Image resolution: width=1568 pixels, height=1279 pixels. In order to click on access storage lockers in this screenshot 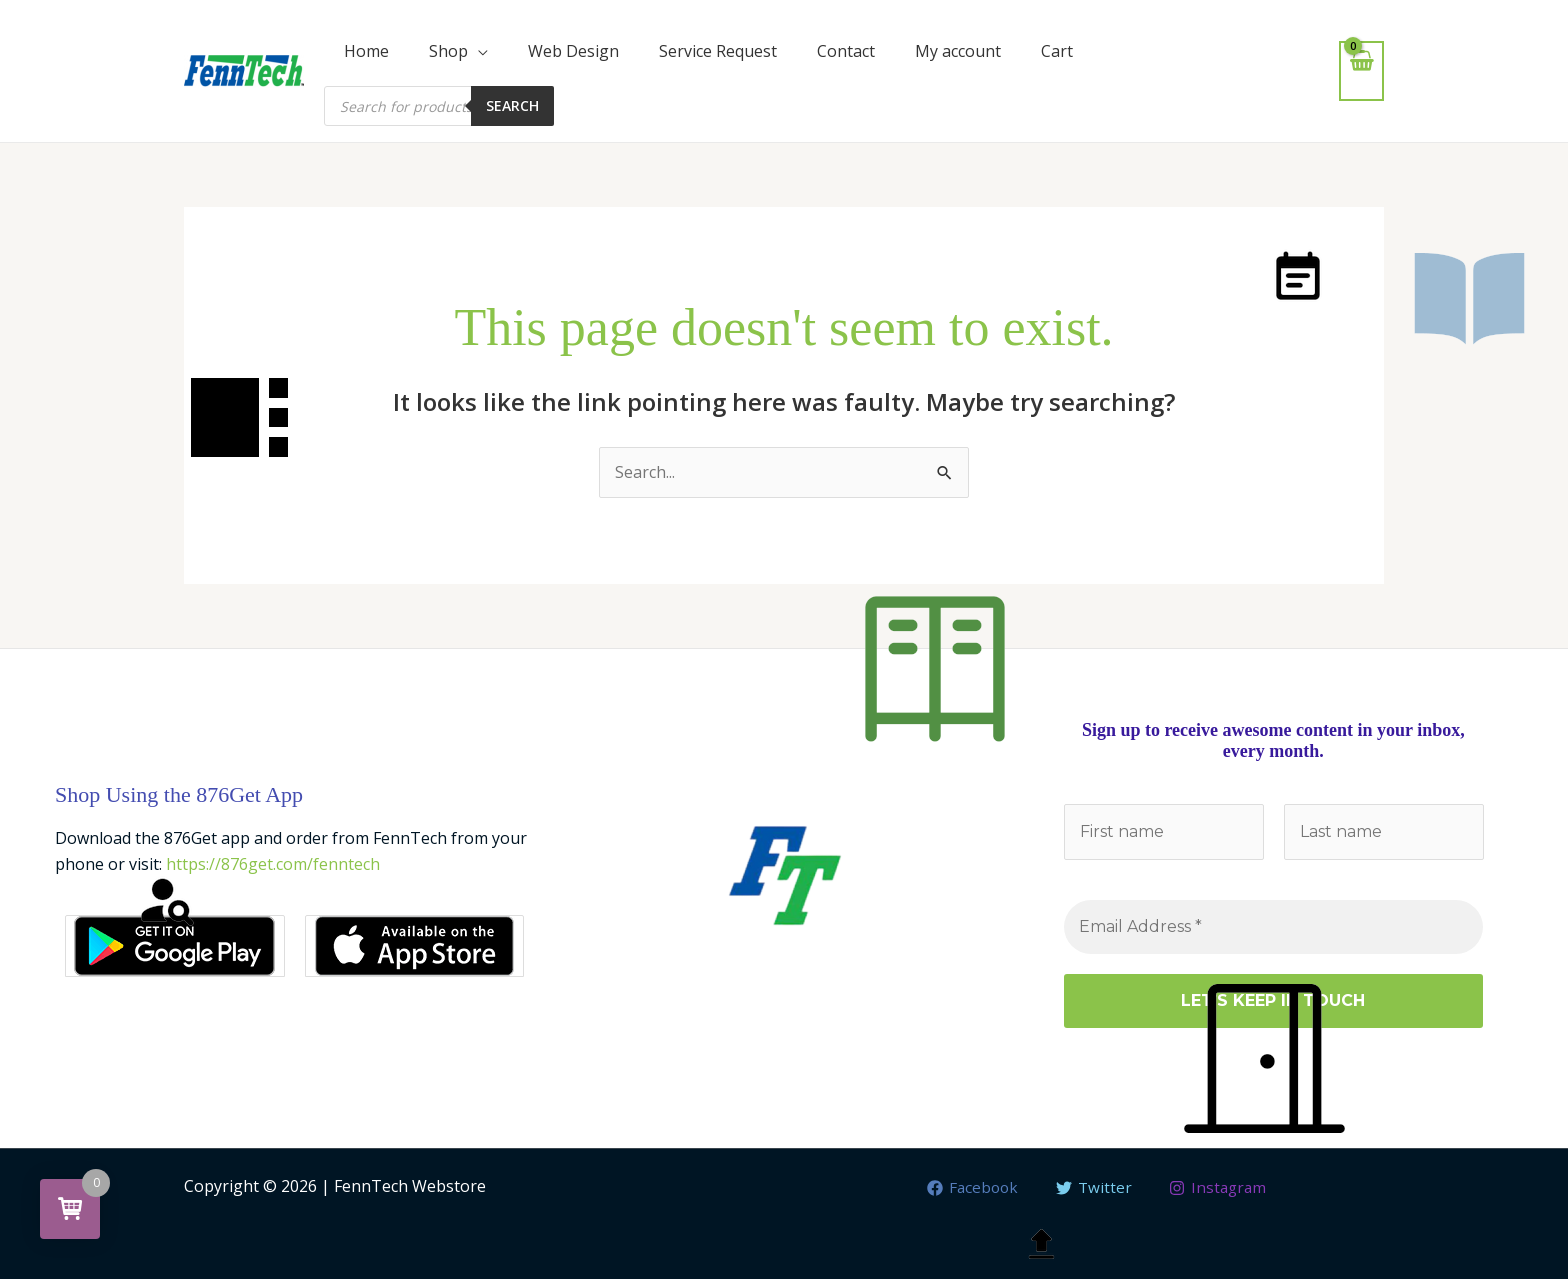, I will do `click(935, 666)`.